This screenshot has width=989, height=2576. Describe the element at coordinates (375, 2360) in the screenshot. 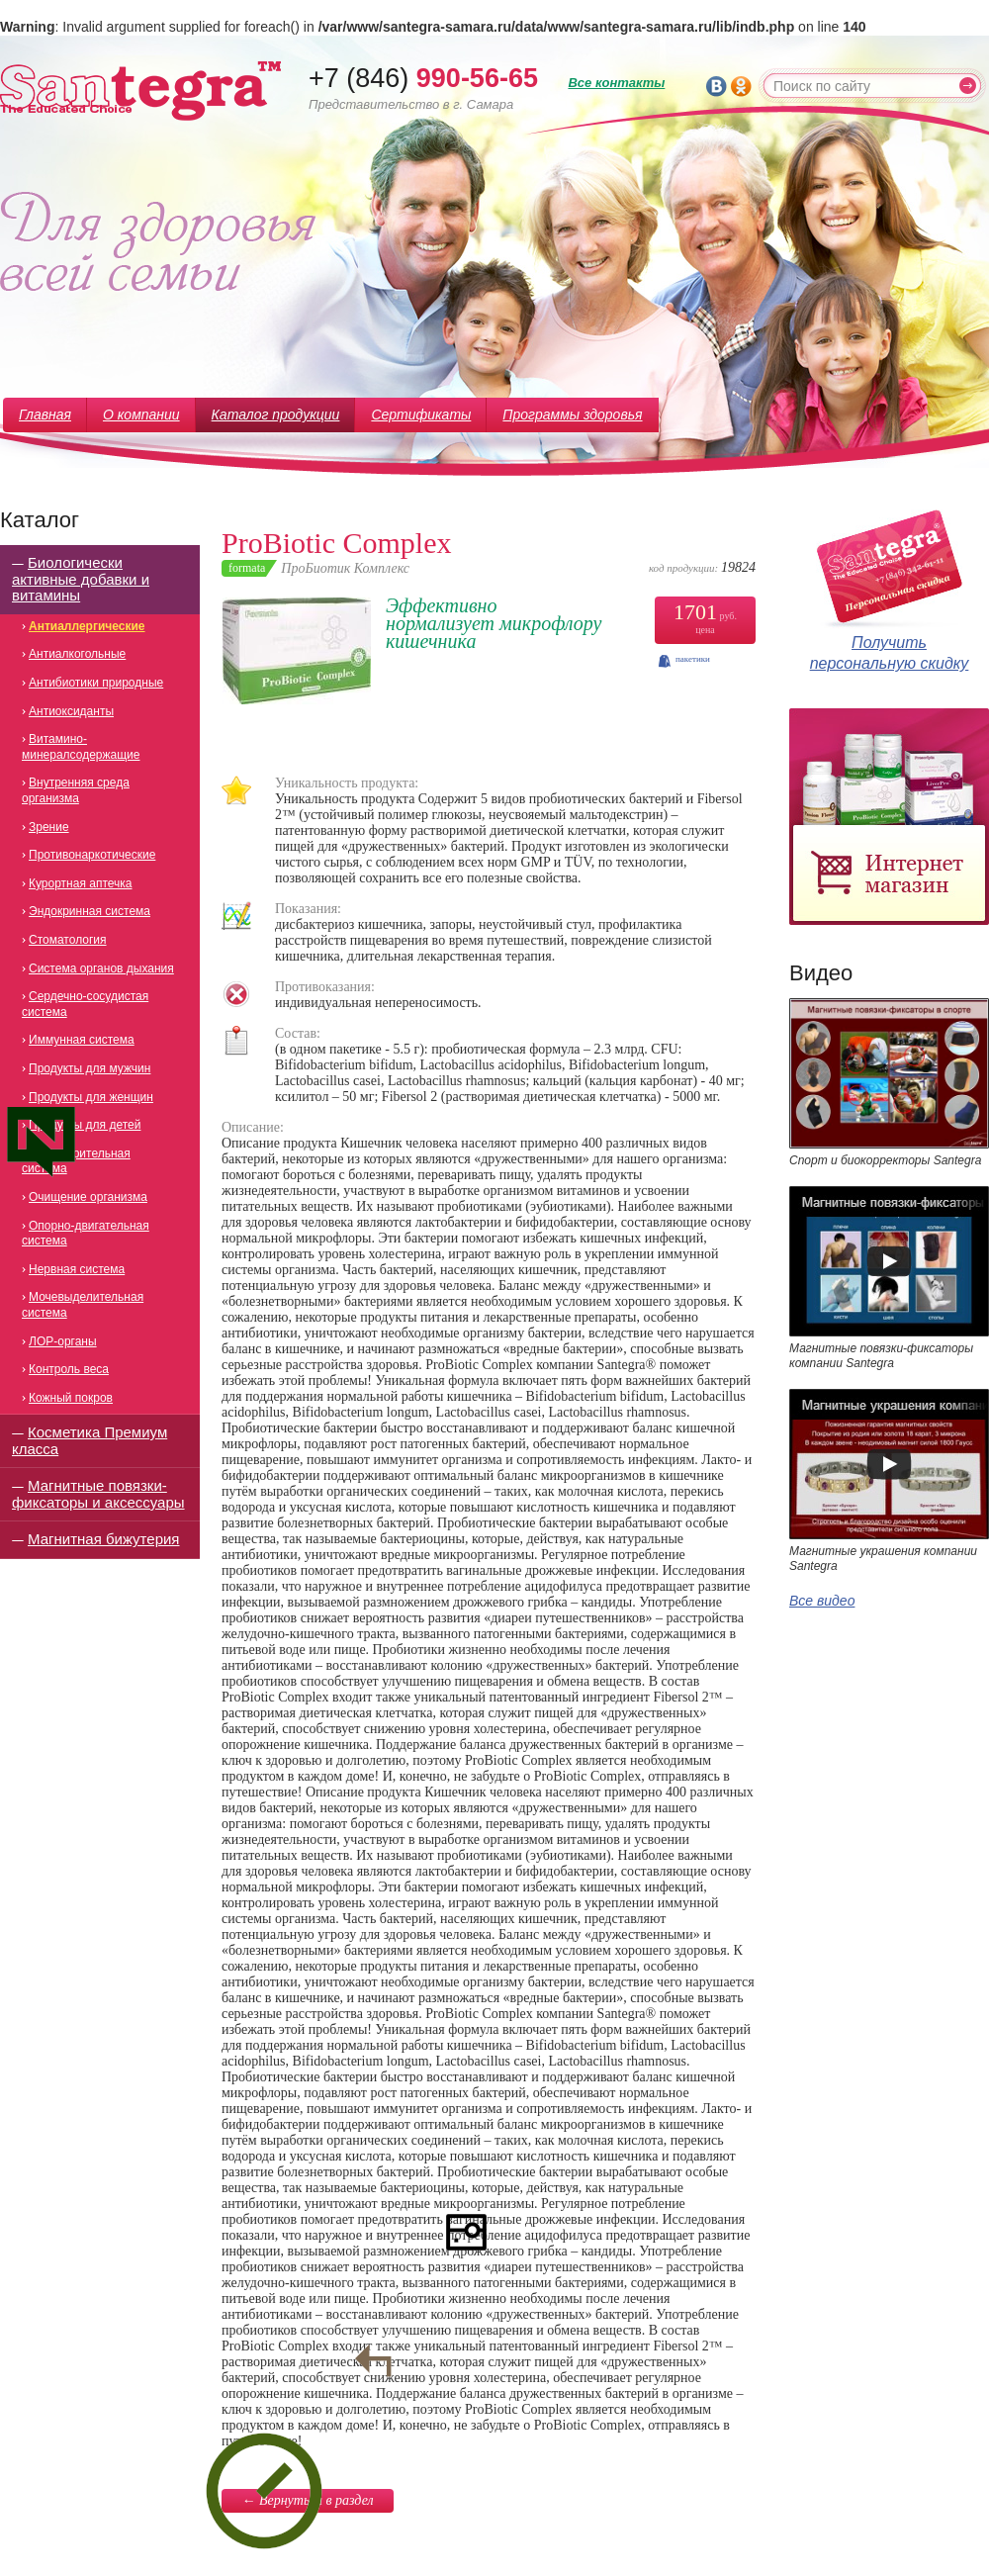

I see `reply to a message` at that location.